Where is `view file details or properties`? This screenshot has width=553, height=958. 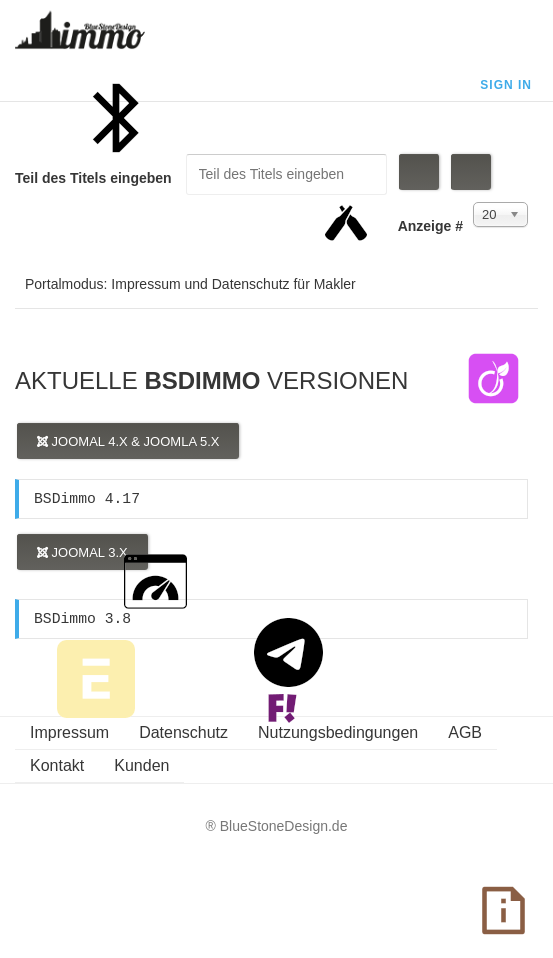
view file details or properties is located at coordinates (503, 910).